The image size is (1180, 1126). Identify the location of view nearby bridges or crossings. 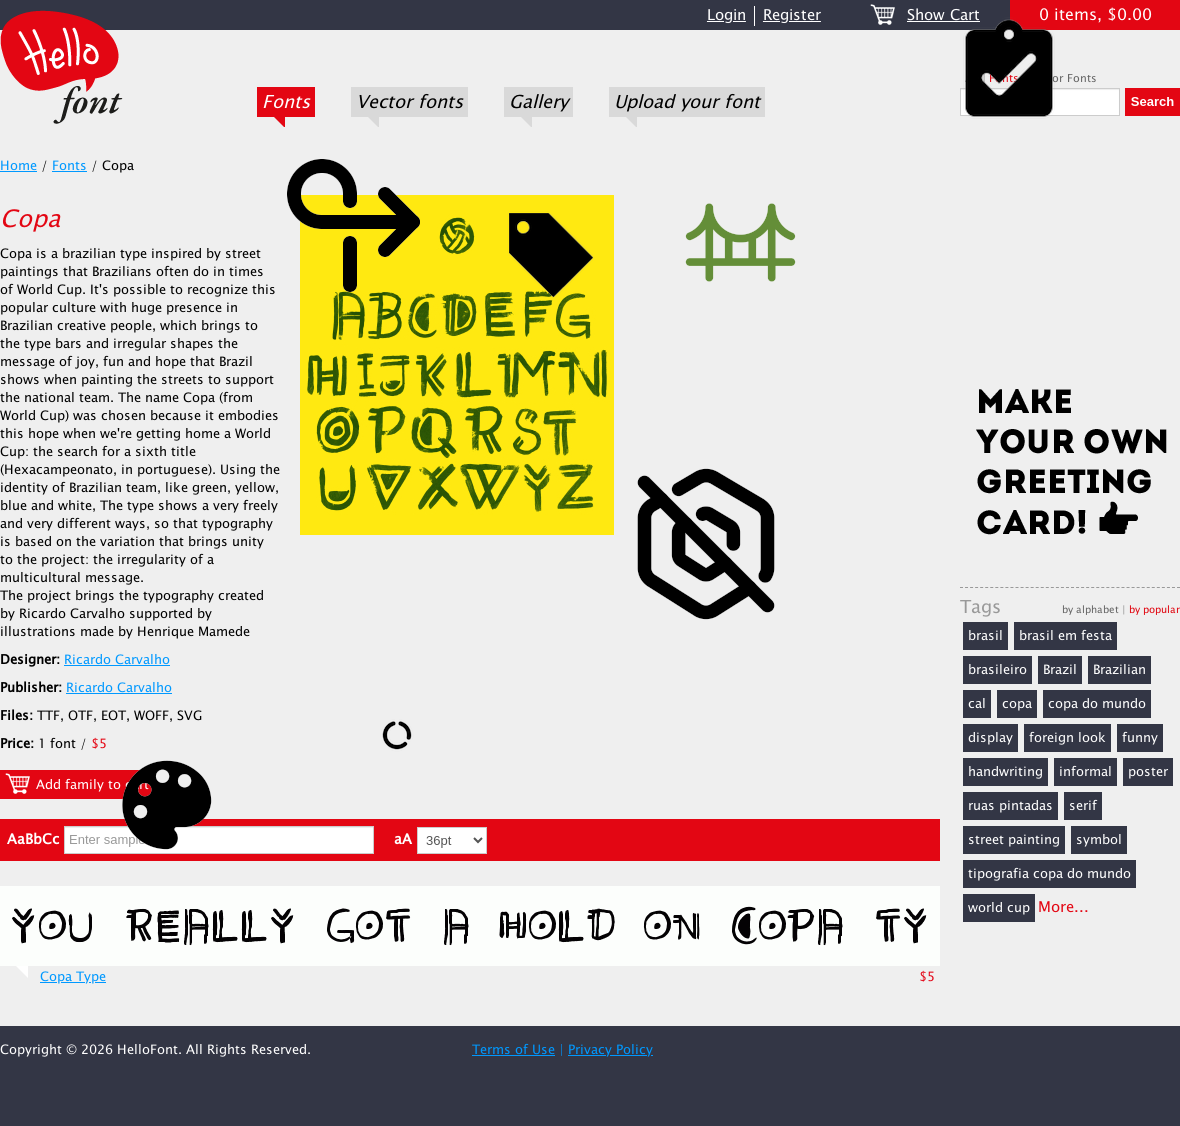
(740, 242).